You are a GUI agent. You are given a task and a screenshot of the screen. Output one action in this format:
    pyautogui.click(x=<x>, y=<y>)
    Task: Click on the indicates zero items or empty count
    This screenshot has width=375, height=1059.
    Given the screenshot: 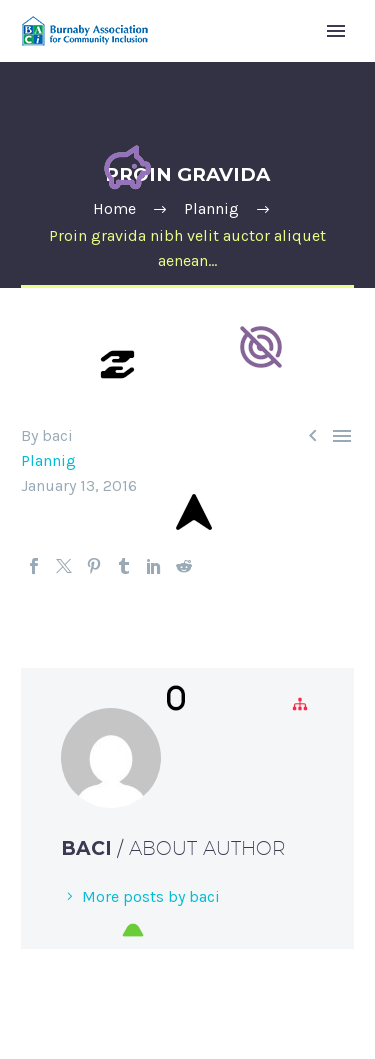 What is the action you would take?
    pyautogui.click(x=176, y=698)
    